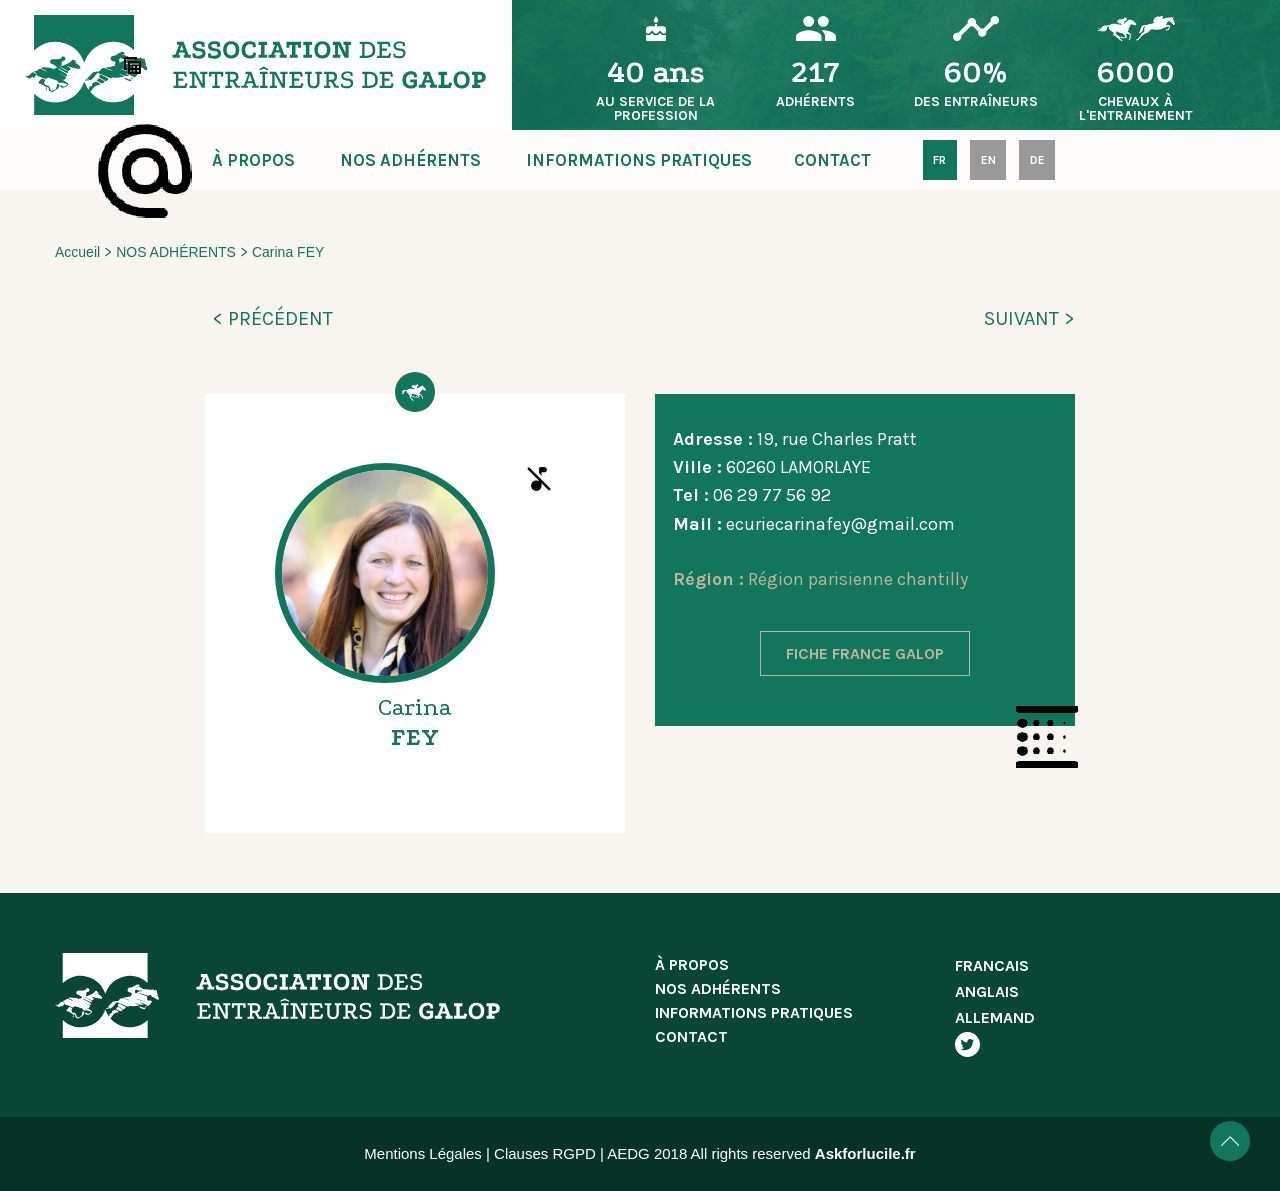  I want to click on enter or view email address, so click(145, 171).